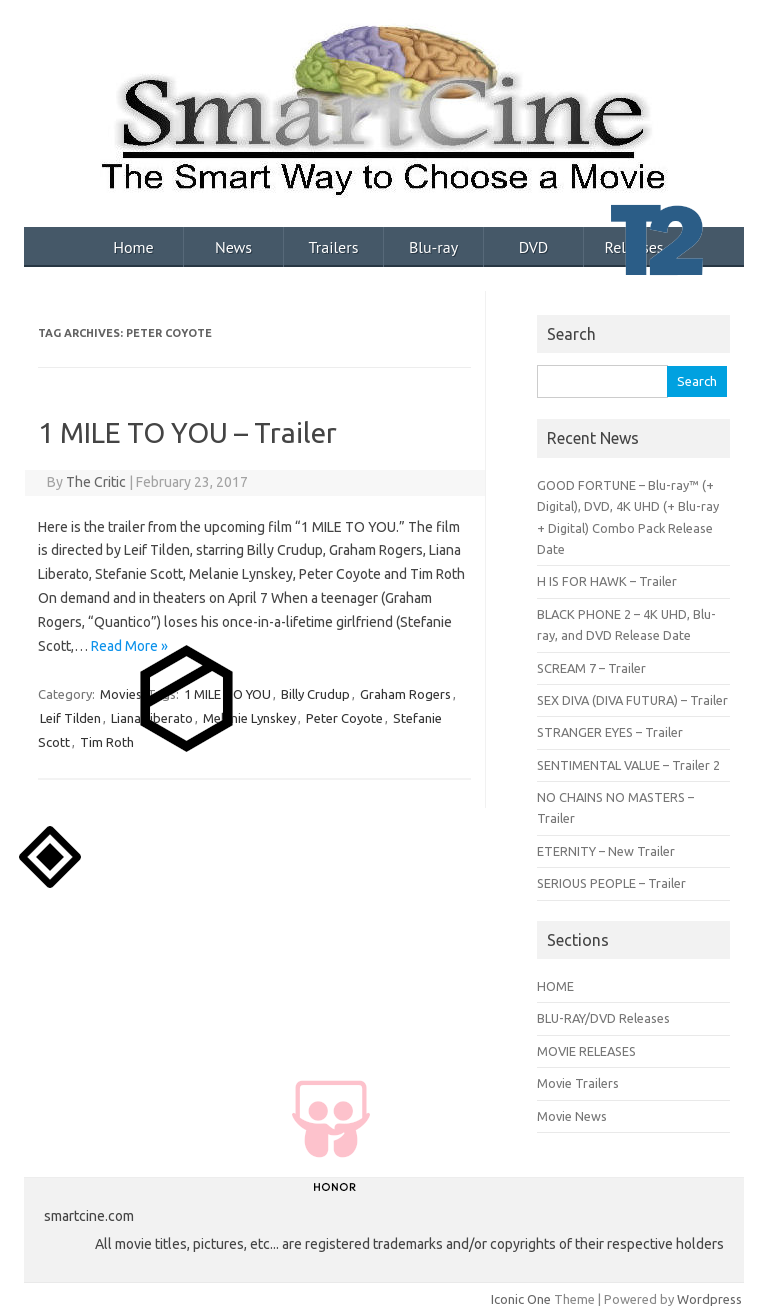 The image size is (768, 1316). What do you see at coordinates (331, 1119) in the screenshot?
I see `open slideshare app` at bounding box center [331, 1119].